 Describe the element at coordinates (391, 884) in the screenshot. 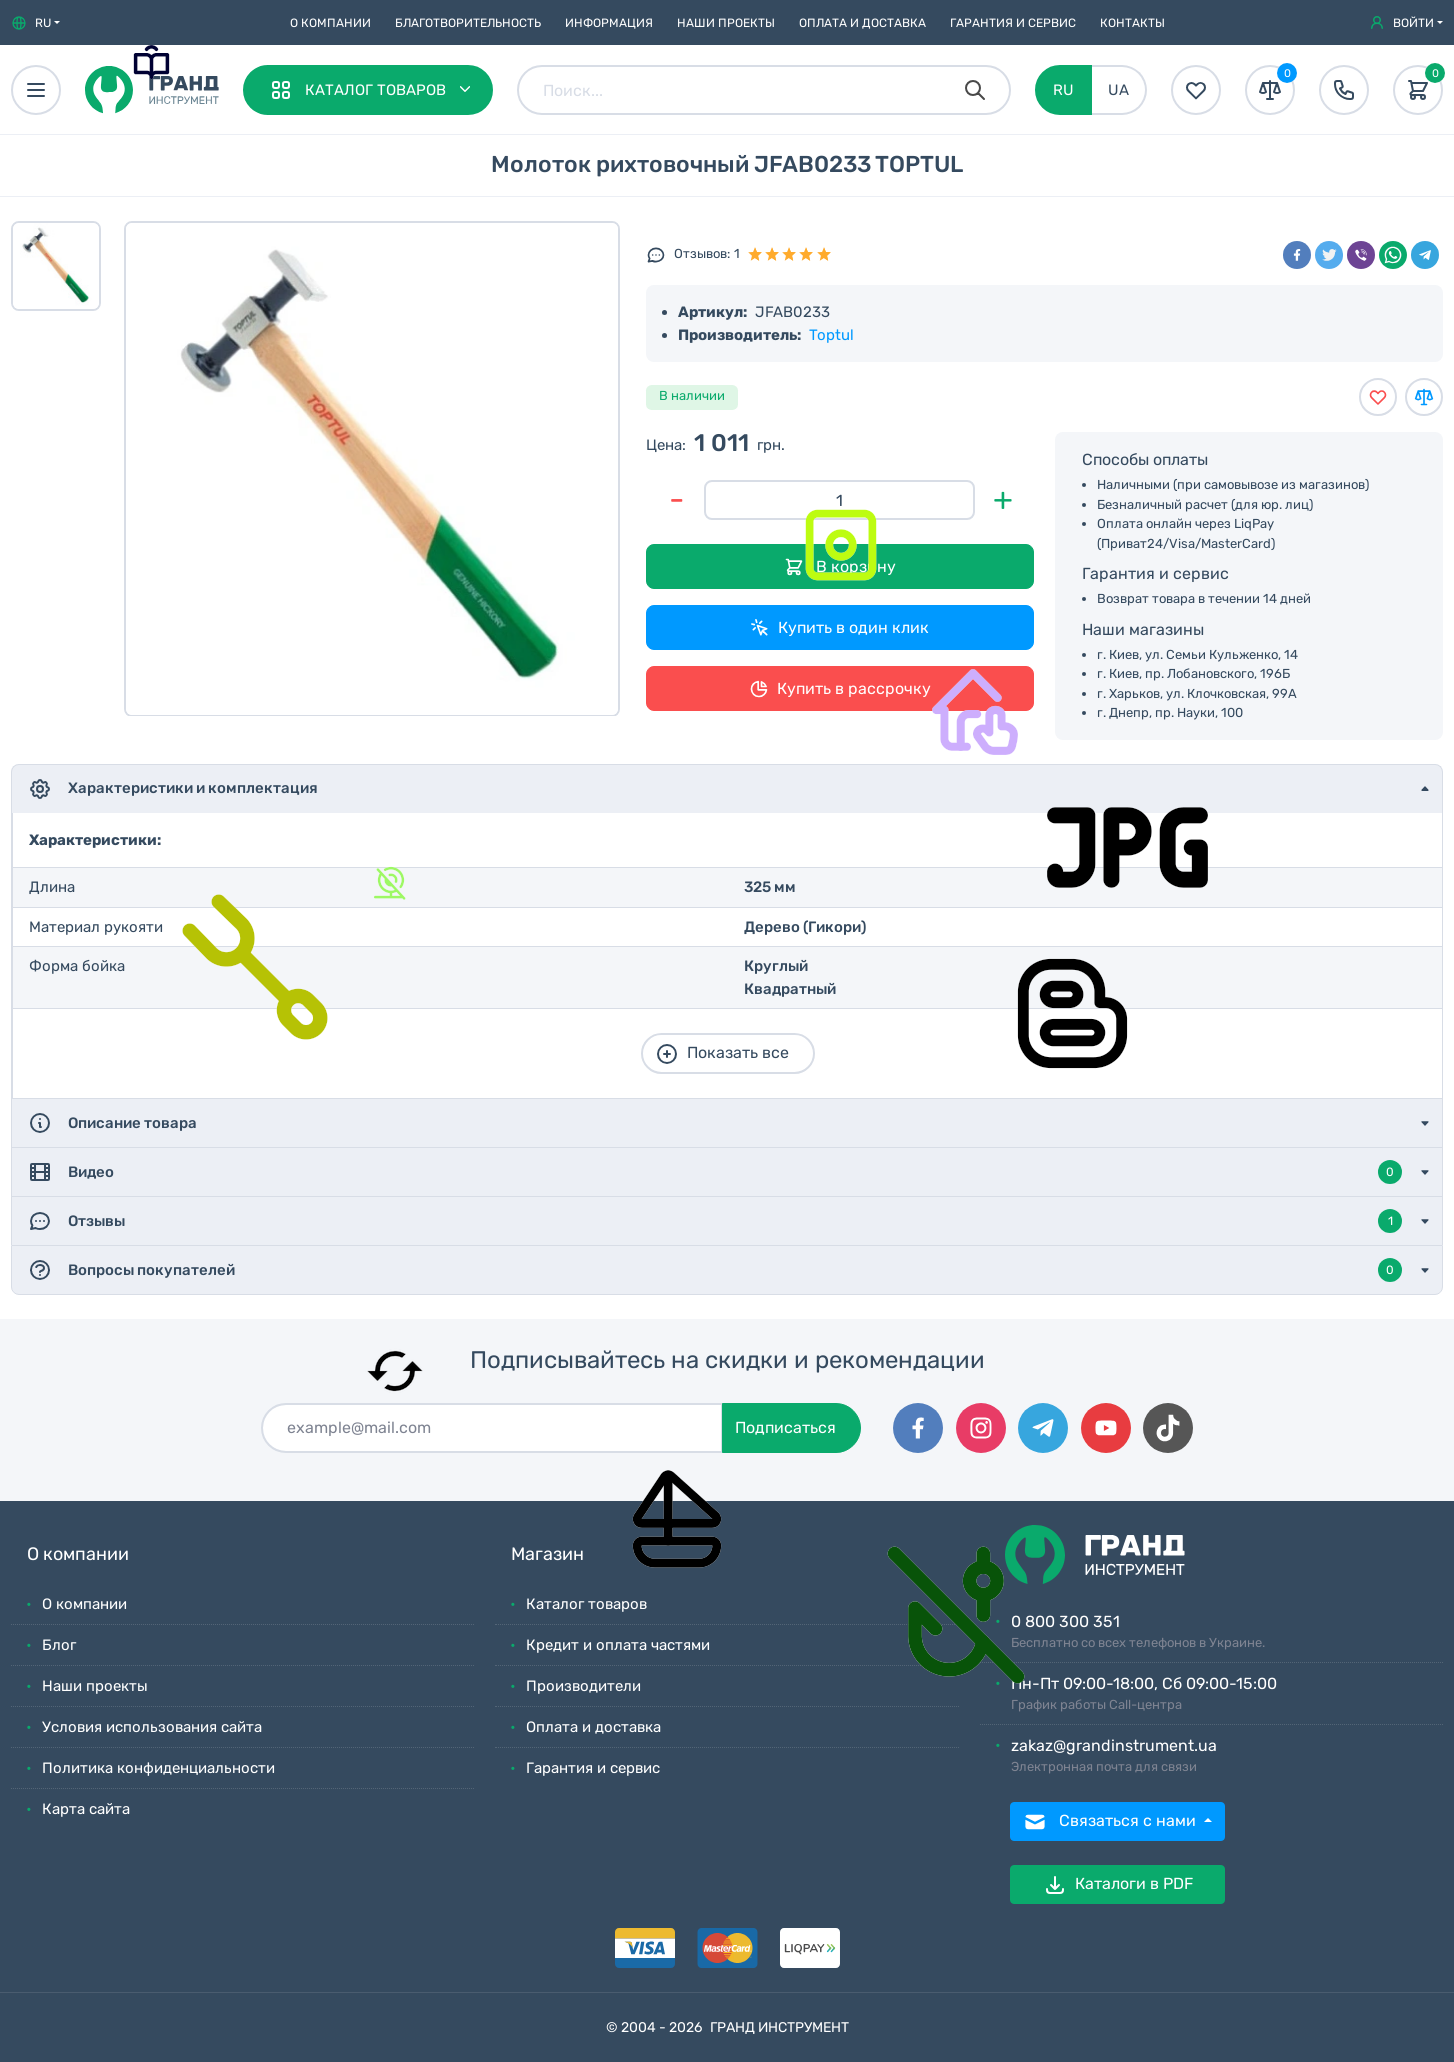

I see `webcam is disabled or turned off` at that location.